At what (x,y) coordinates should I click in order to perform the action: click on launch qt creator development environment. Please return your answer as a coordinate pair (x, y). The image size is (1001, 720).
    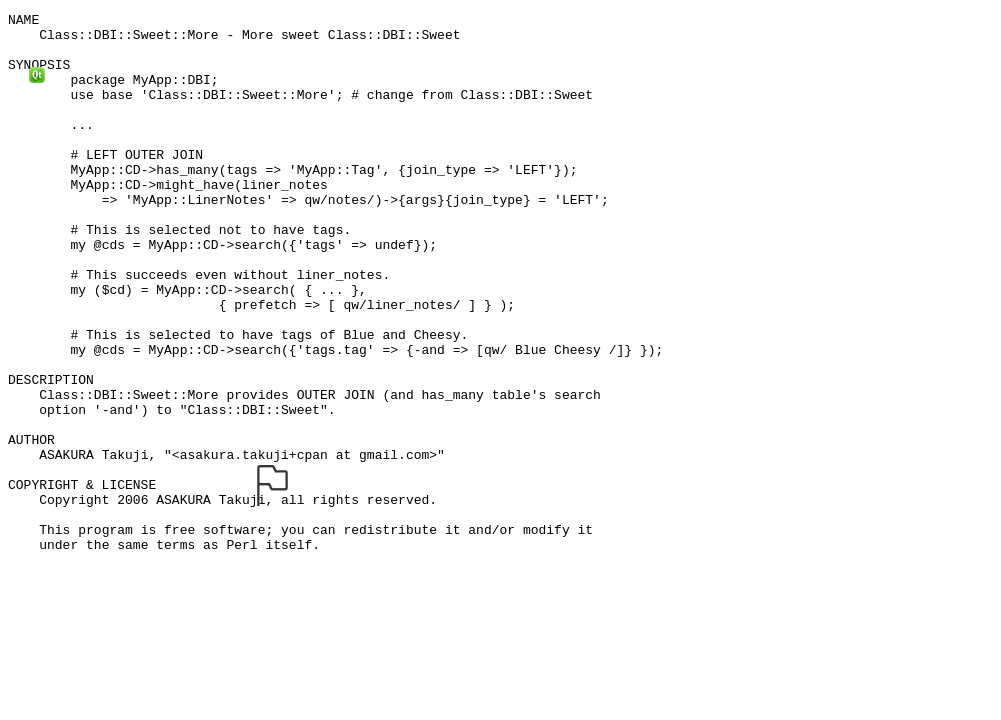
    Looking at the image, I should click on (37, 75).